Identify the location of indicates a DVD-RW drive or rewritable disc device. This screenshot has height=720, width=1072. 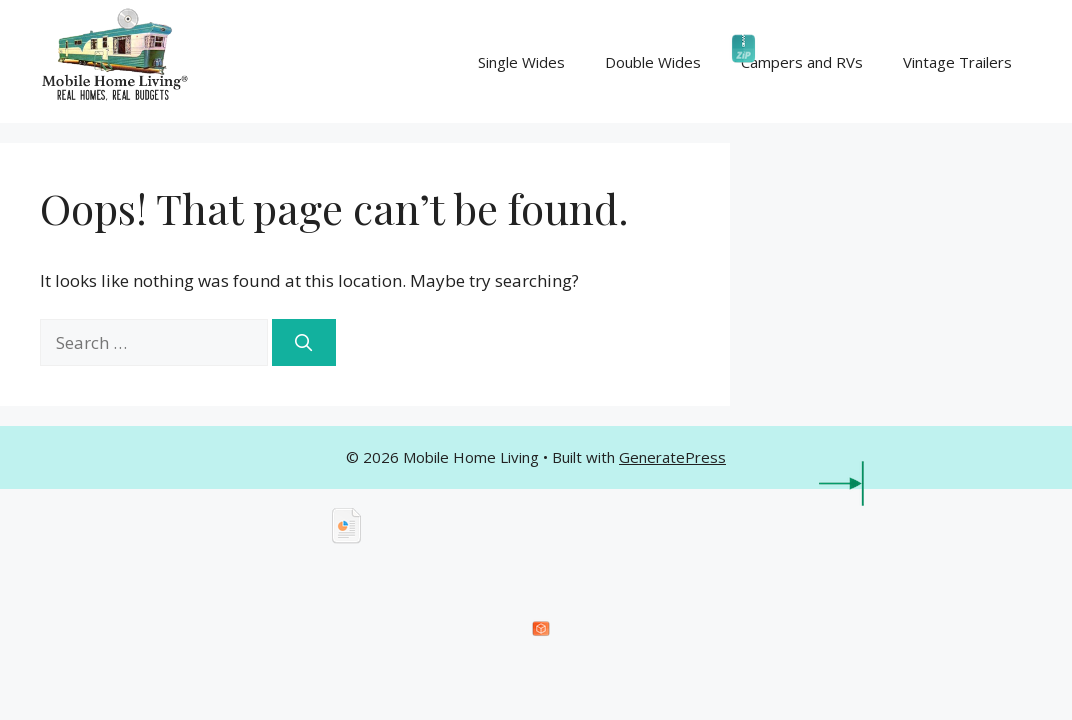
(128, 19).